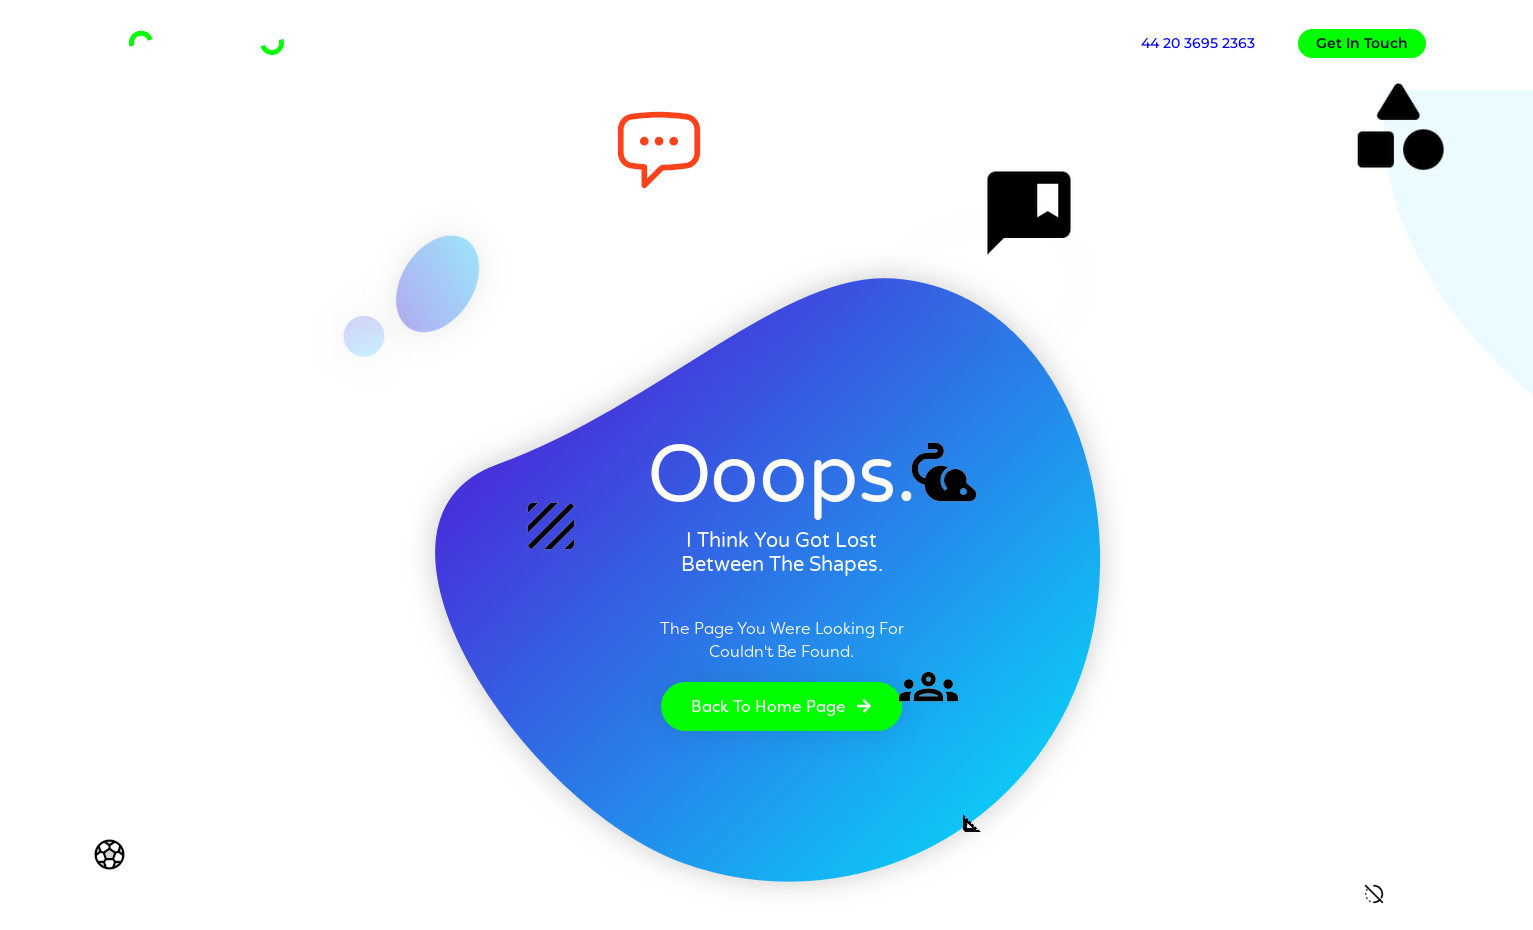 The height and width of the screenshot is (930, 1533). What do you see at coordinates (944, 472) in the screenshot?
I see `request rodent pest control services` at bounding box center [944, 472].